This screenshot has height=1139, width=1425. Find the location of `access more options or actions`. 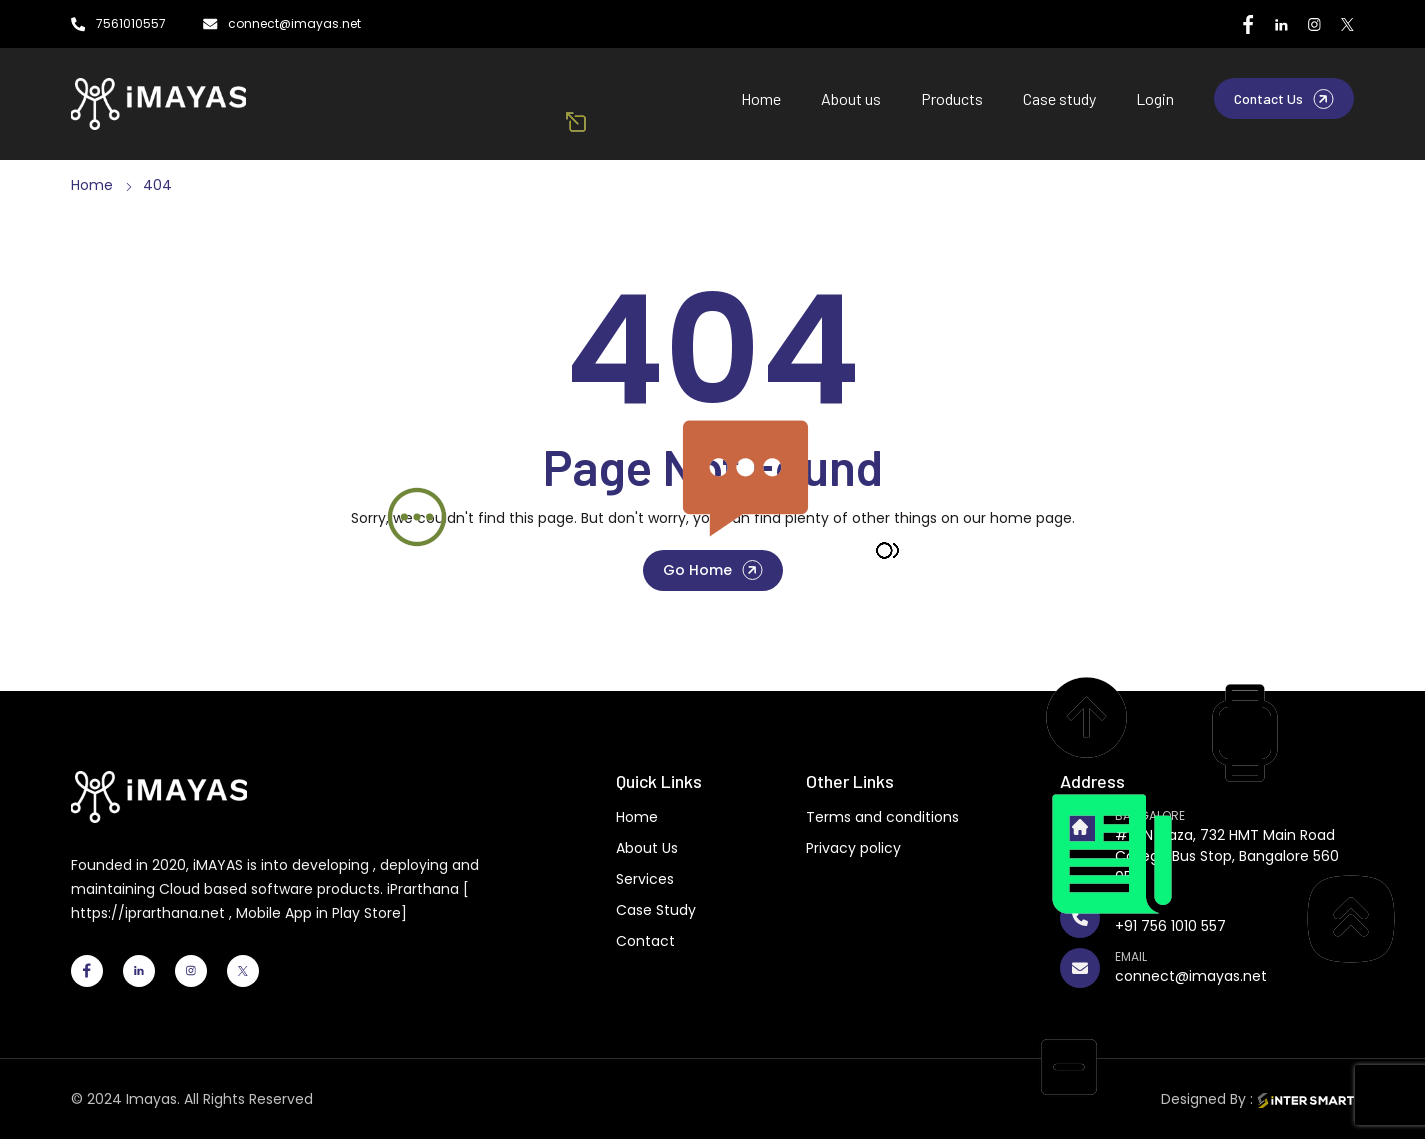

access more options or actions is located at coordinates (417, 517).